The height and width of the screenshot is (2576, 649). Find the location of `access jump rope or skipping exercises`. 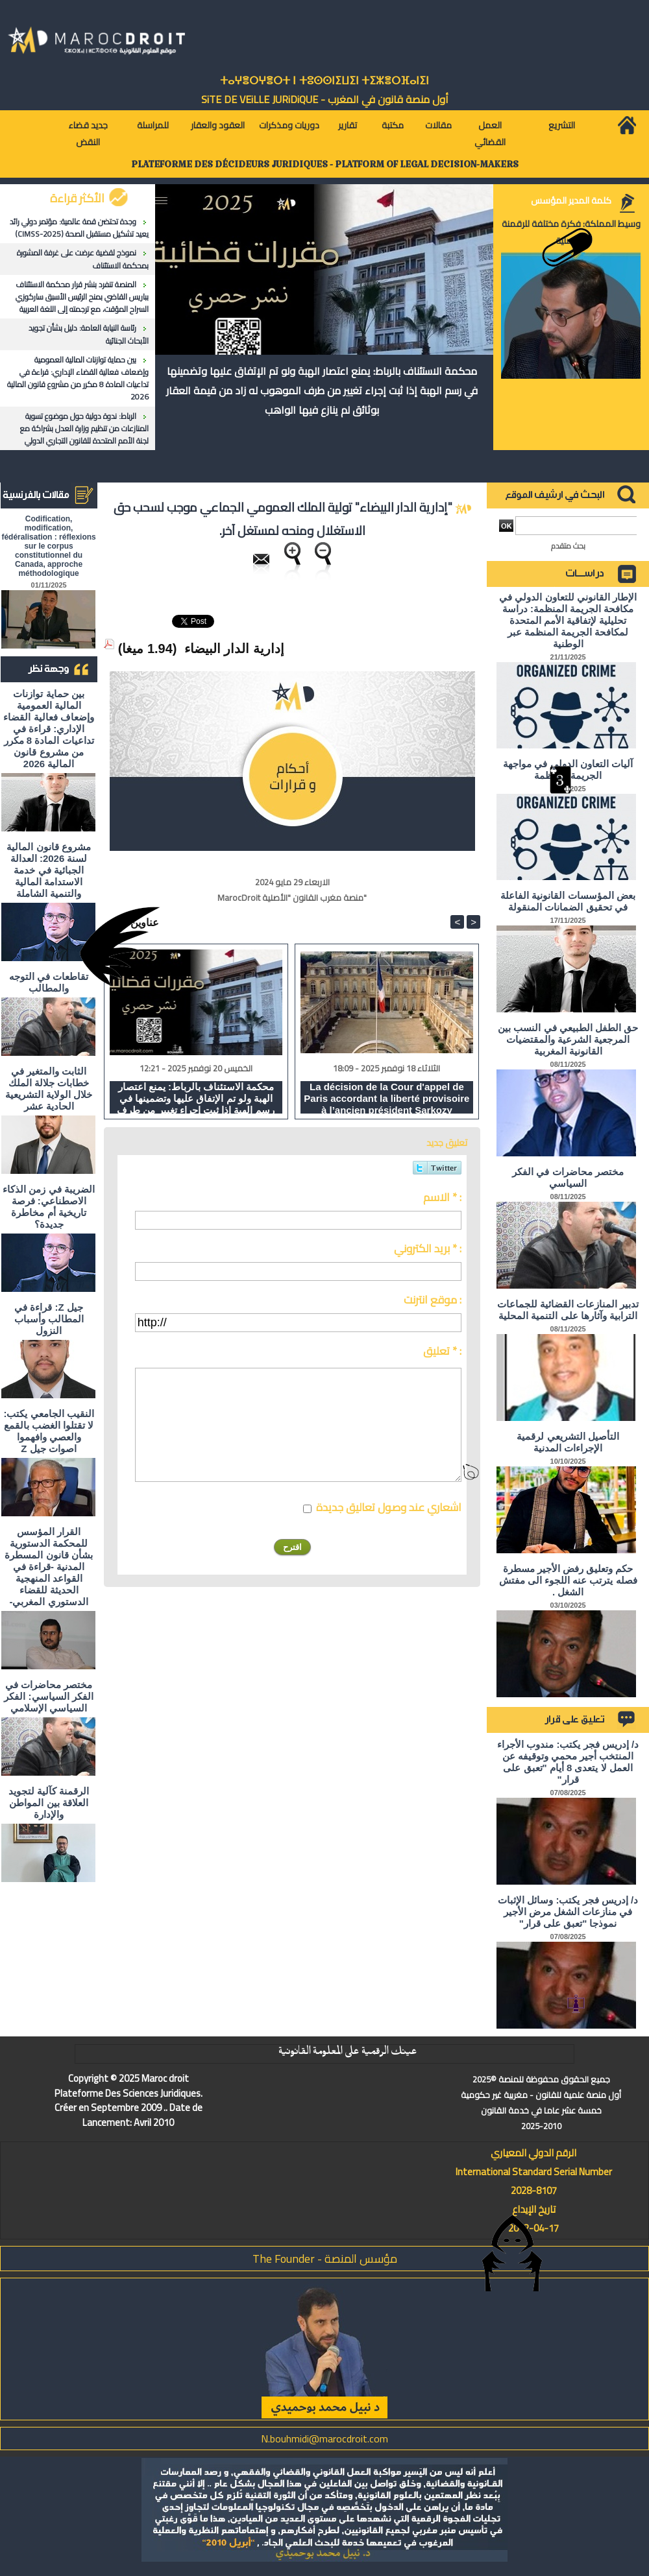

access jump rope or skipping exercises is located at coordinates (471, 1472).